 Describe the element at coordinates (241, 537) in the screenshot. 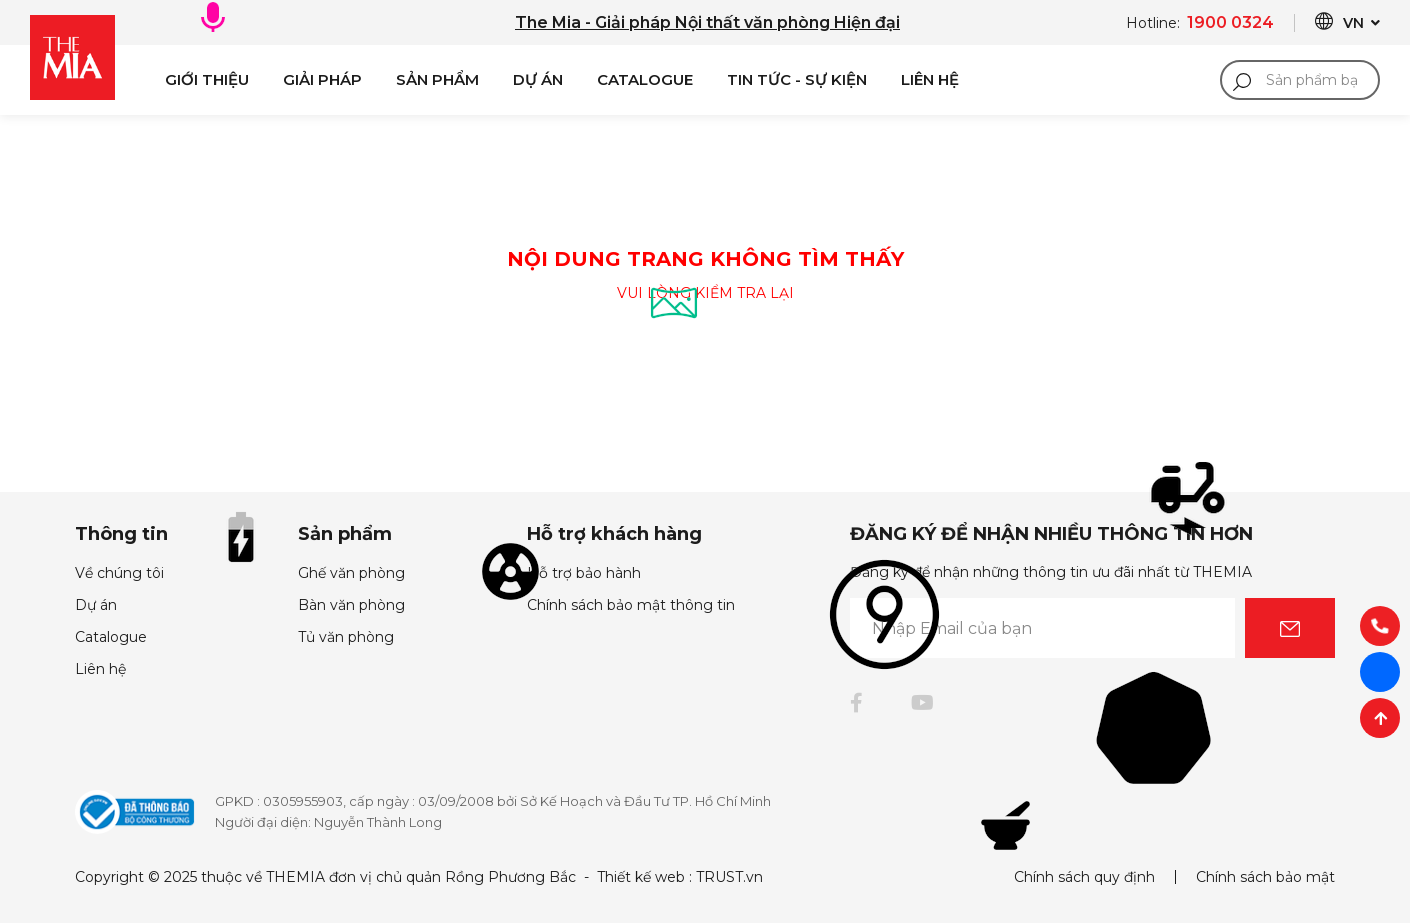

I see `battery charging at 80%` at that location.